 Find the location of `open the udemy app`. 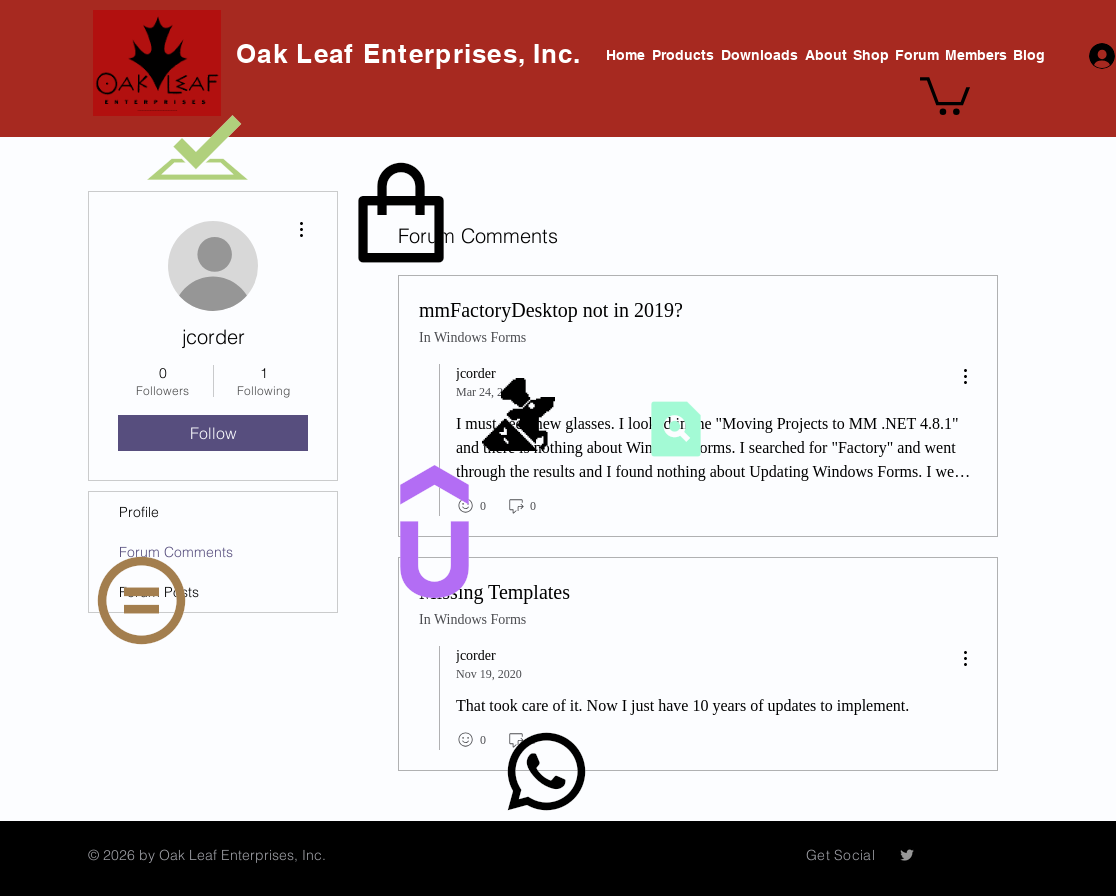

open the udemy app is located at coordinates (434, 531).